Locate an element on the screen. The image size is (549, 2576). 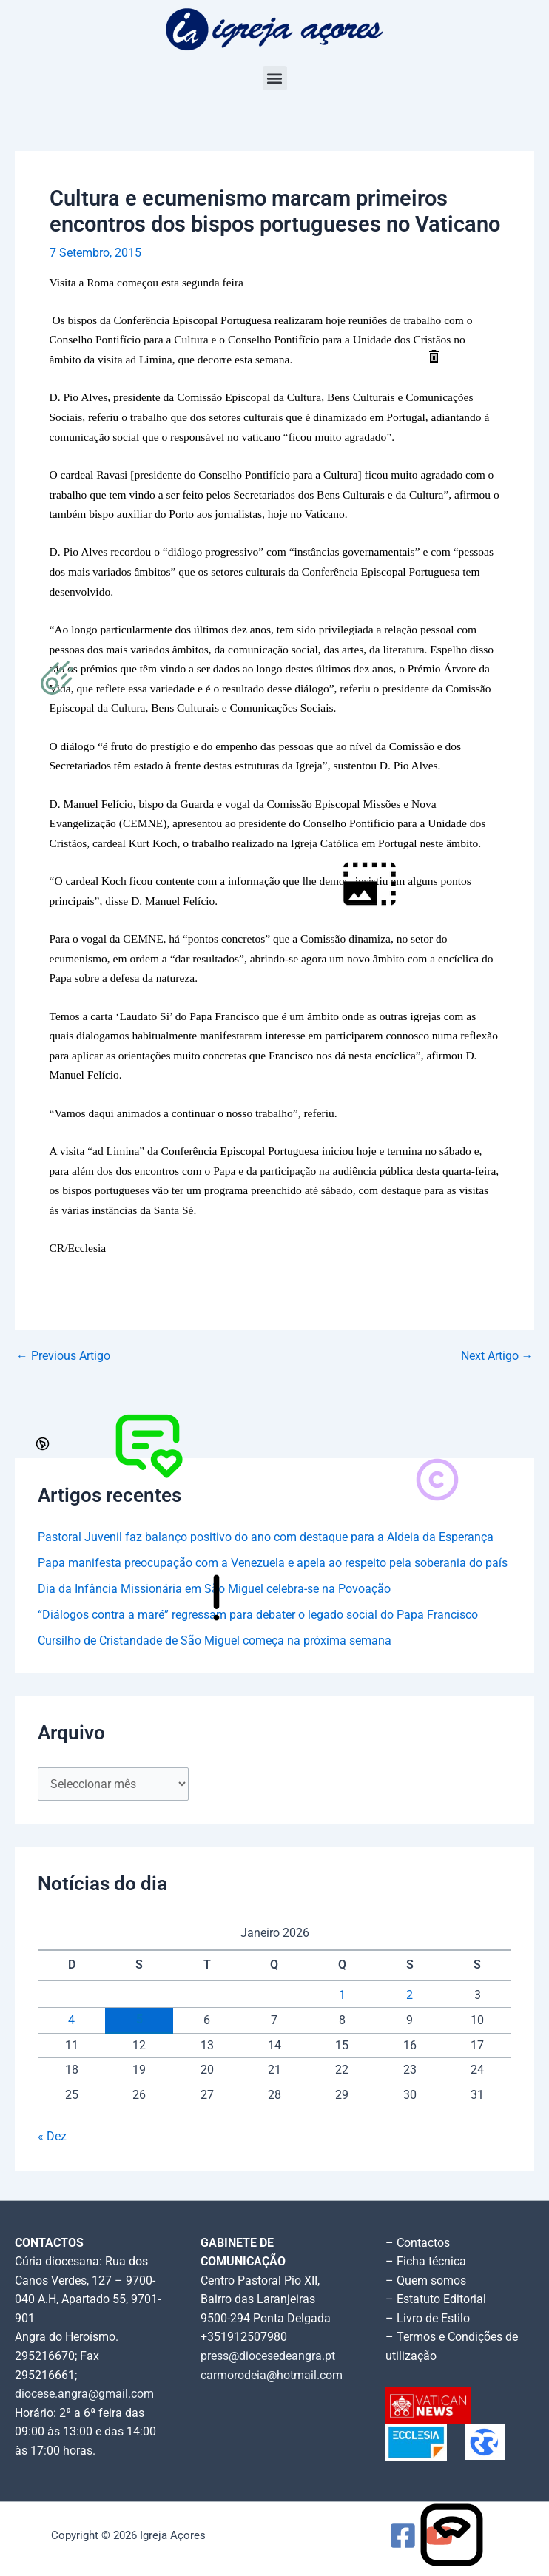
indicates a trending or viral item is located at coordinates (57, 678).